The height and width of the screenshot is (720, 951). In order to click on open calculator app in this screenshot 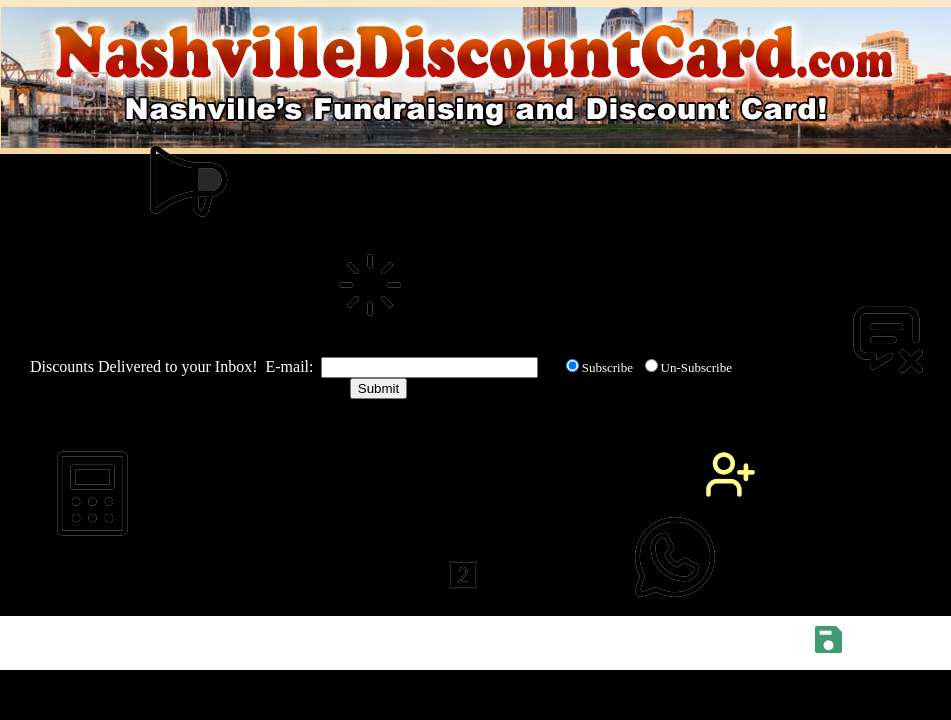, I will do `click(92, 493)`.